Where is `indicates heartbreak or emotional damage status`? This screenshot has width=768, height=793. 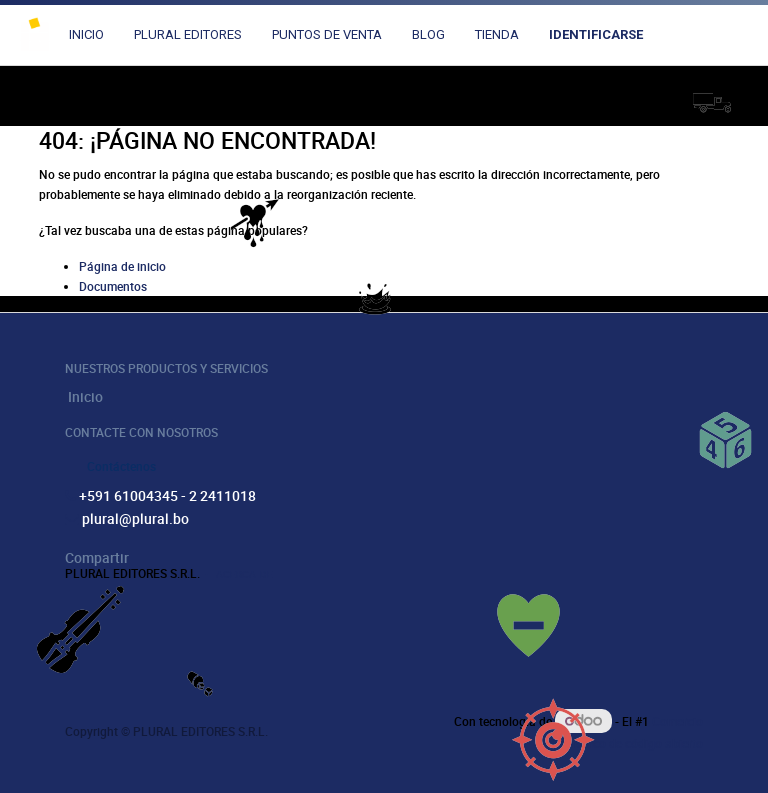 indicates heartbreak or emotional damage status is located at coordinates (255, 223).